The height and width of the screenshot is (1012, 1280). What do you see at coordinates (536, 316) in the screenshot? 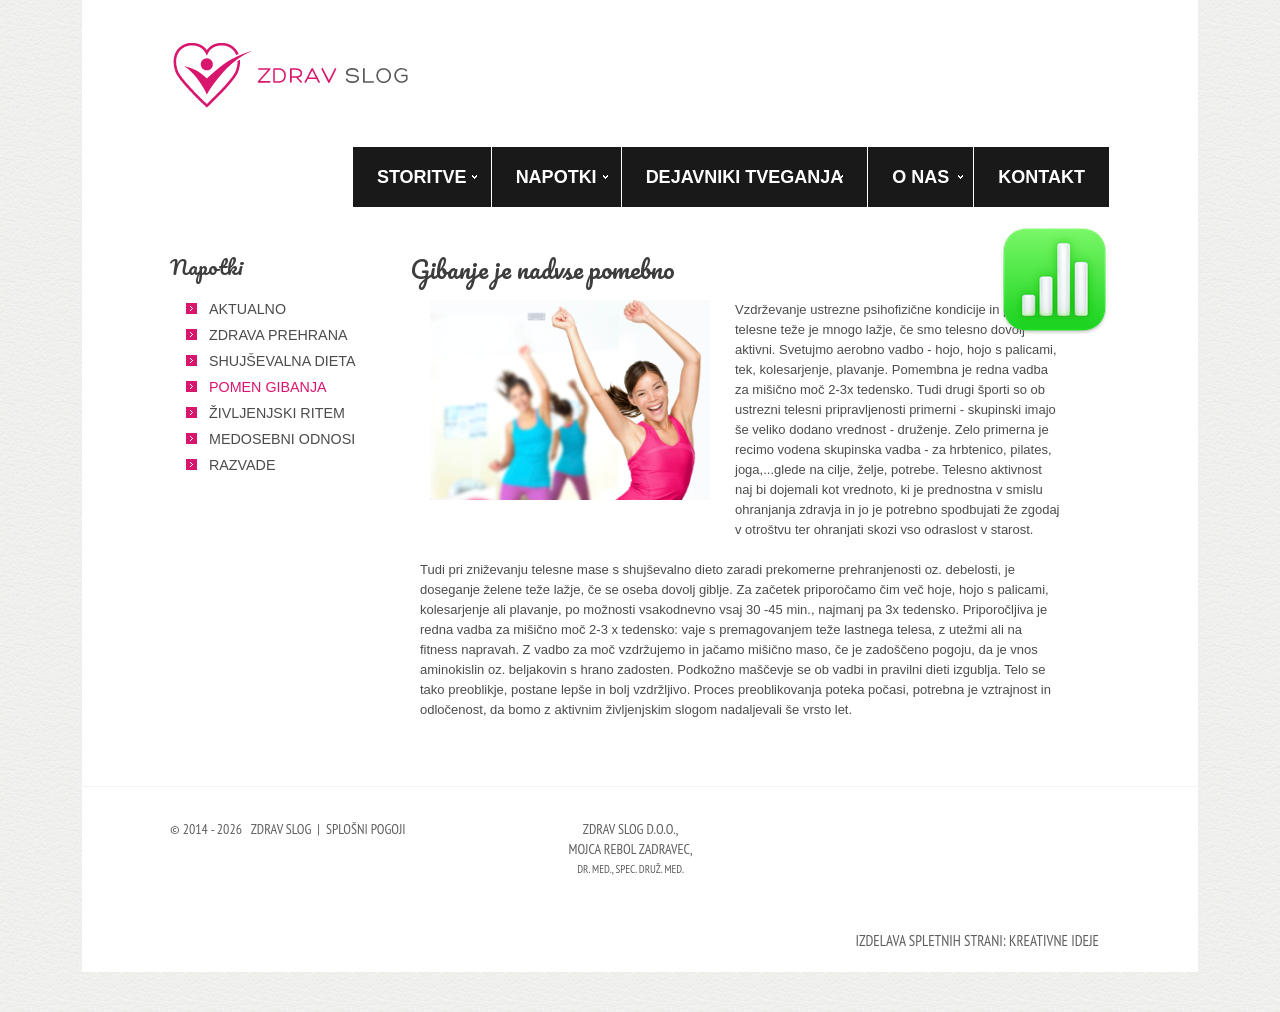
I see `connect a bluetooth keyboard` at bounding box center [536, 316].